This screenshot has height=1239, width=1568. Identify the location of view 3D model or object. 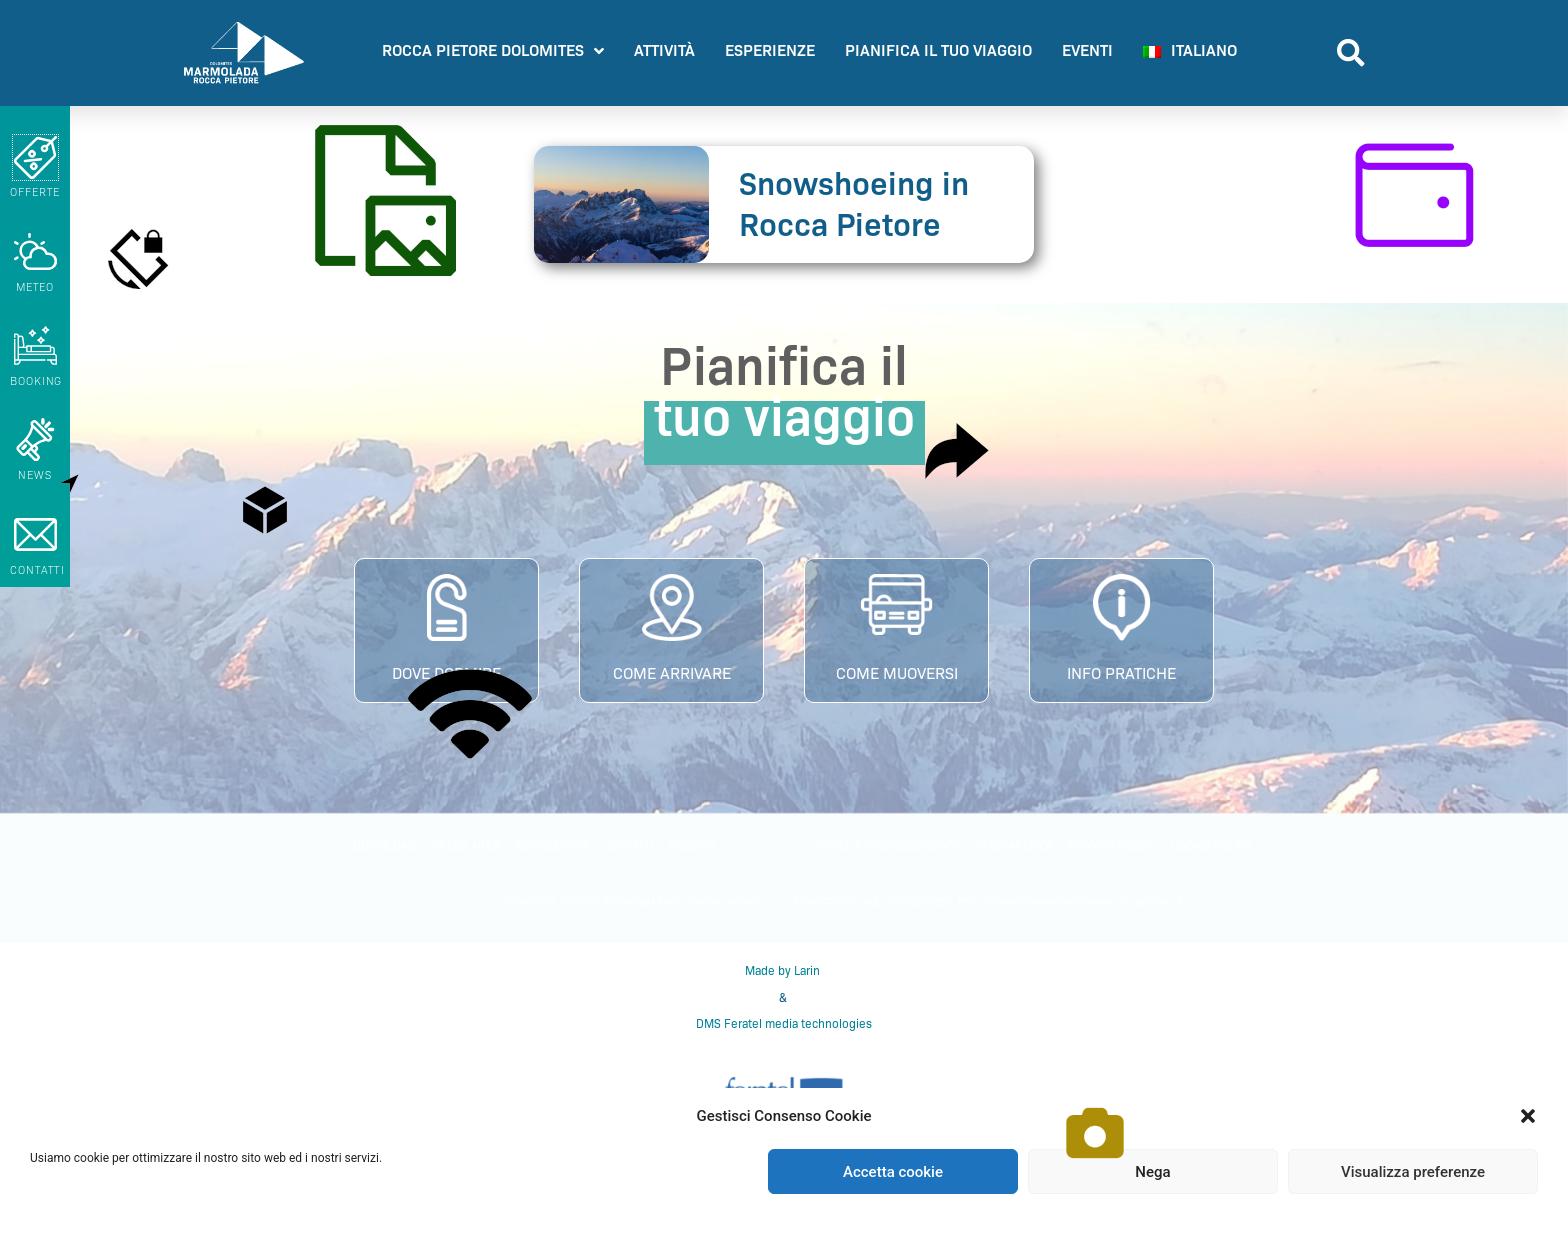
(265, 510).